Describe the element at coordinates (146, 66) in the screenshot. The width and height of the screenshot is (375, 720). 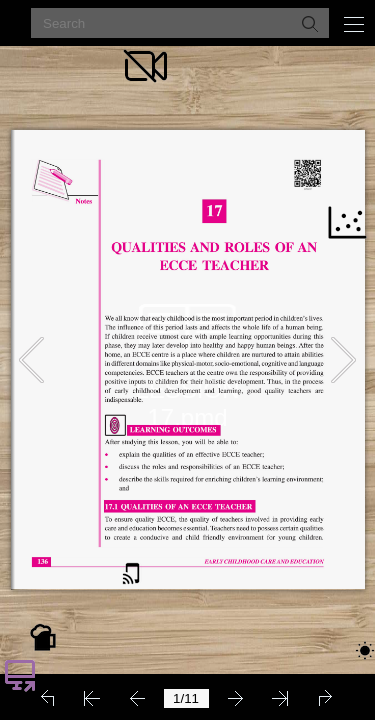
I see `video camera is off` at that location.